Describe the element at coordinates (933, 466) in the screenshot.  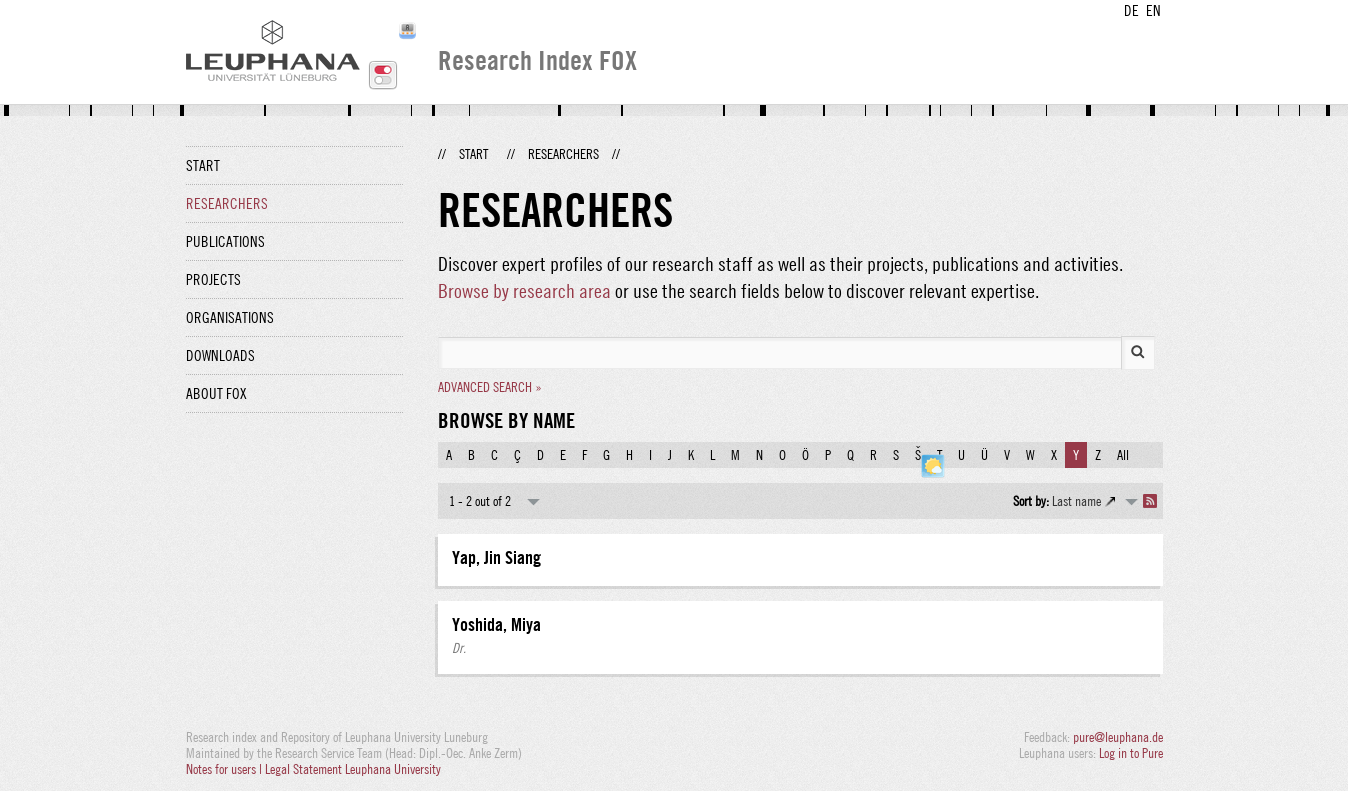
I see `open the weather app` at that location.